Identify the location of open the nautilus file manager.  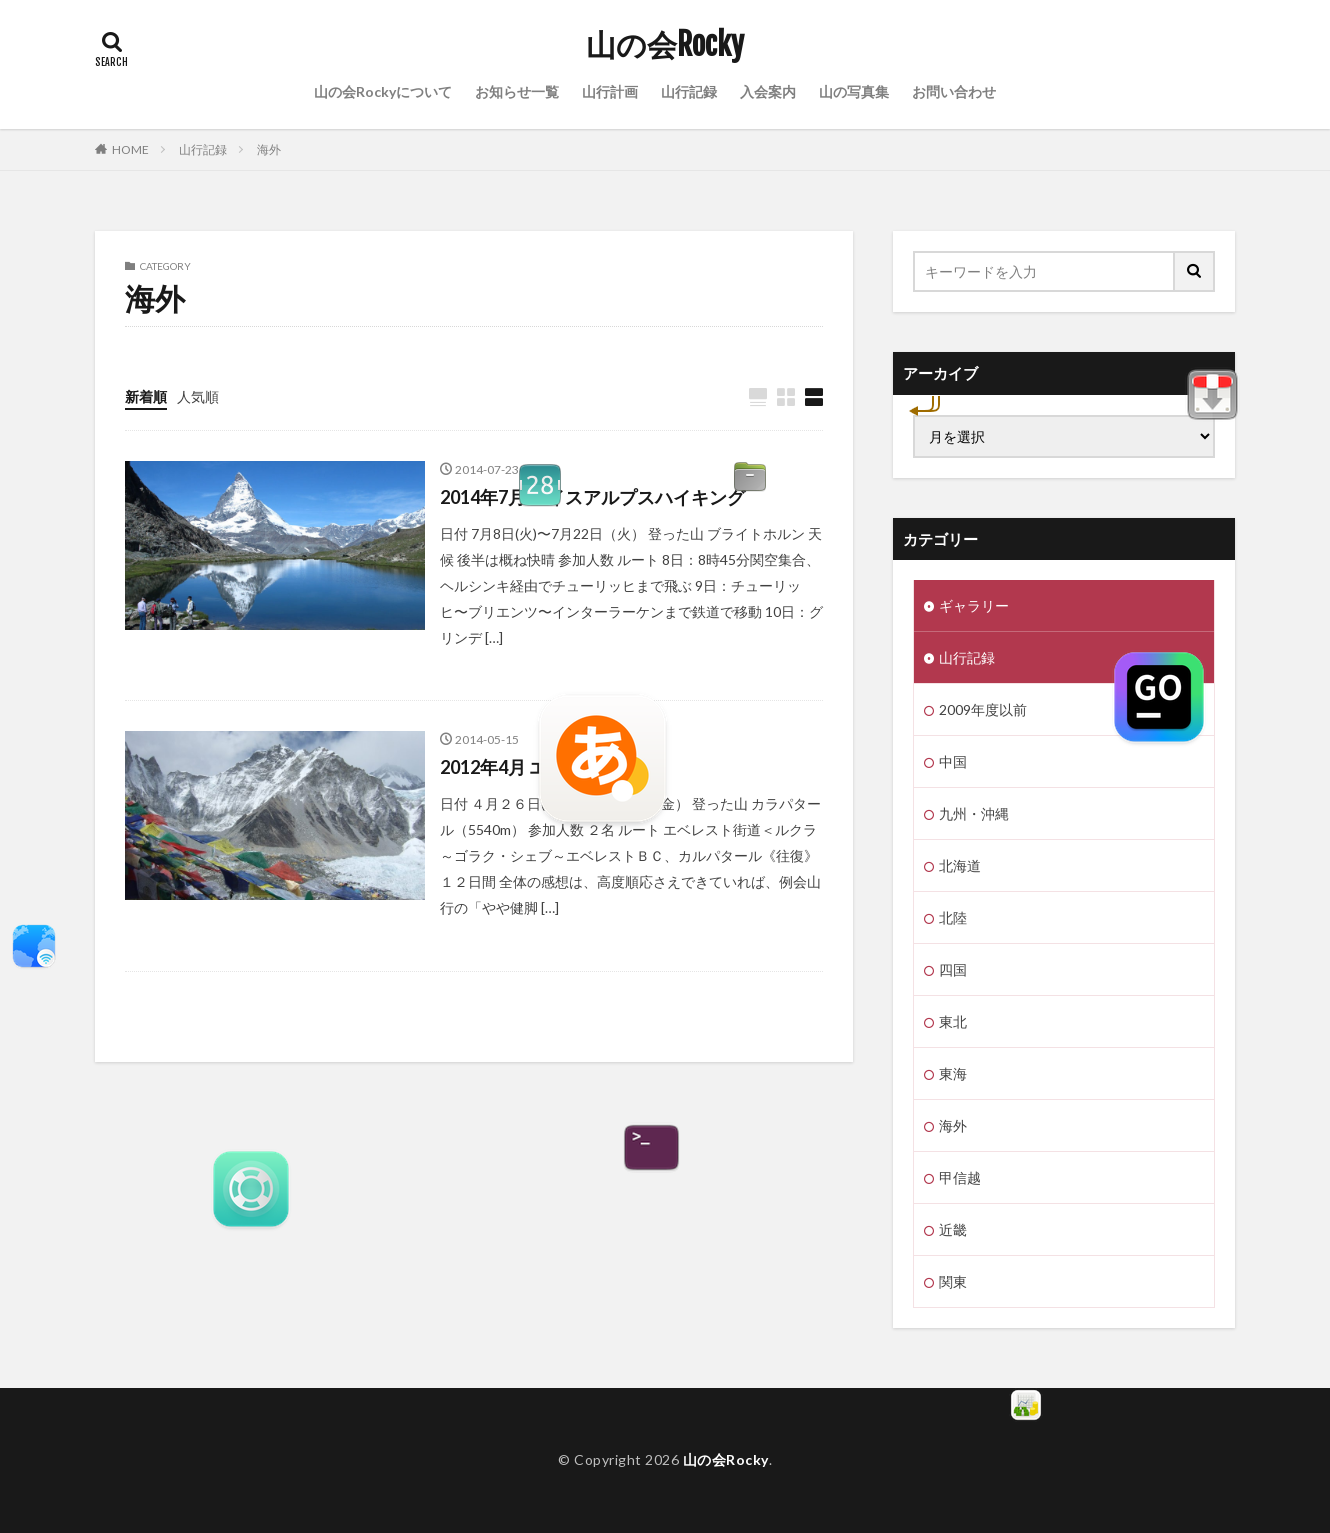
(750, 476).